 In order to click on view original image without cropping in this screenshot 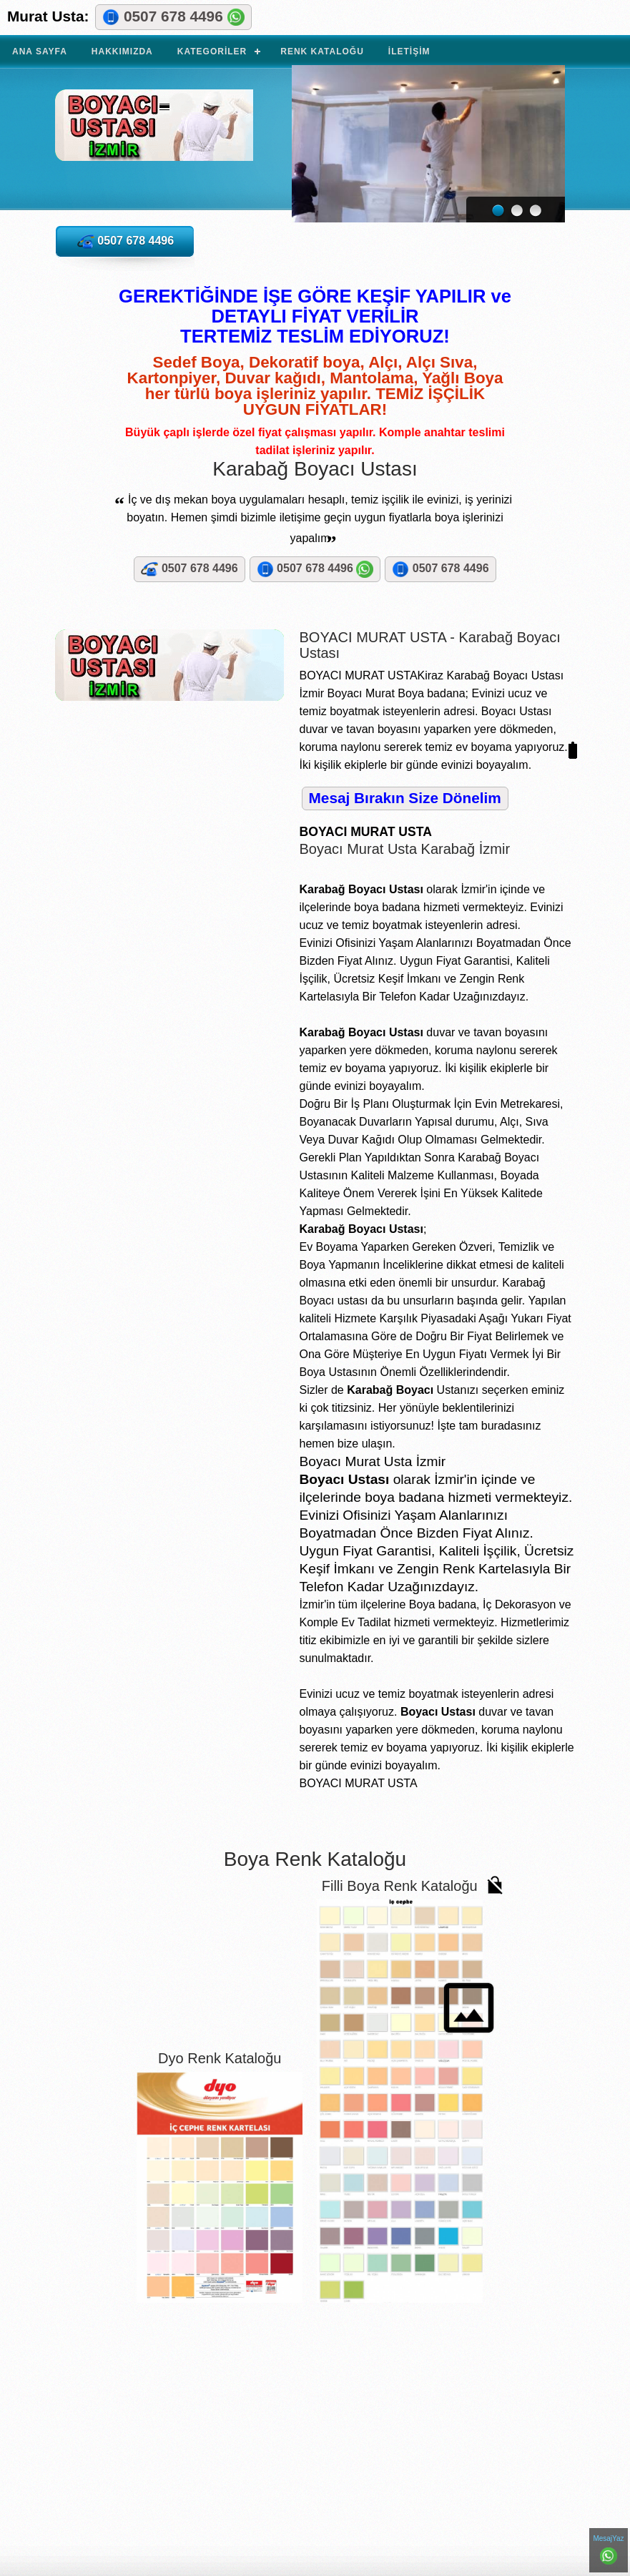, I will do `click(468, 2007)`.